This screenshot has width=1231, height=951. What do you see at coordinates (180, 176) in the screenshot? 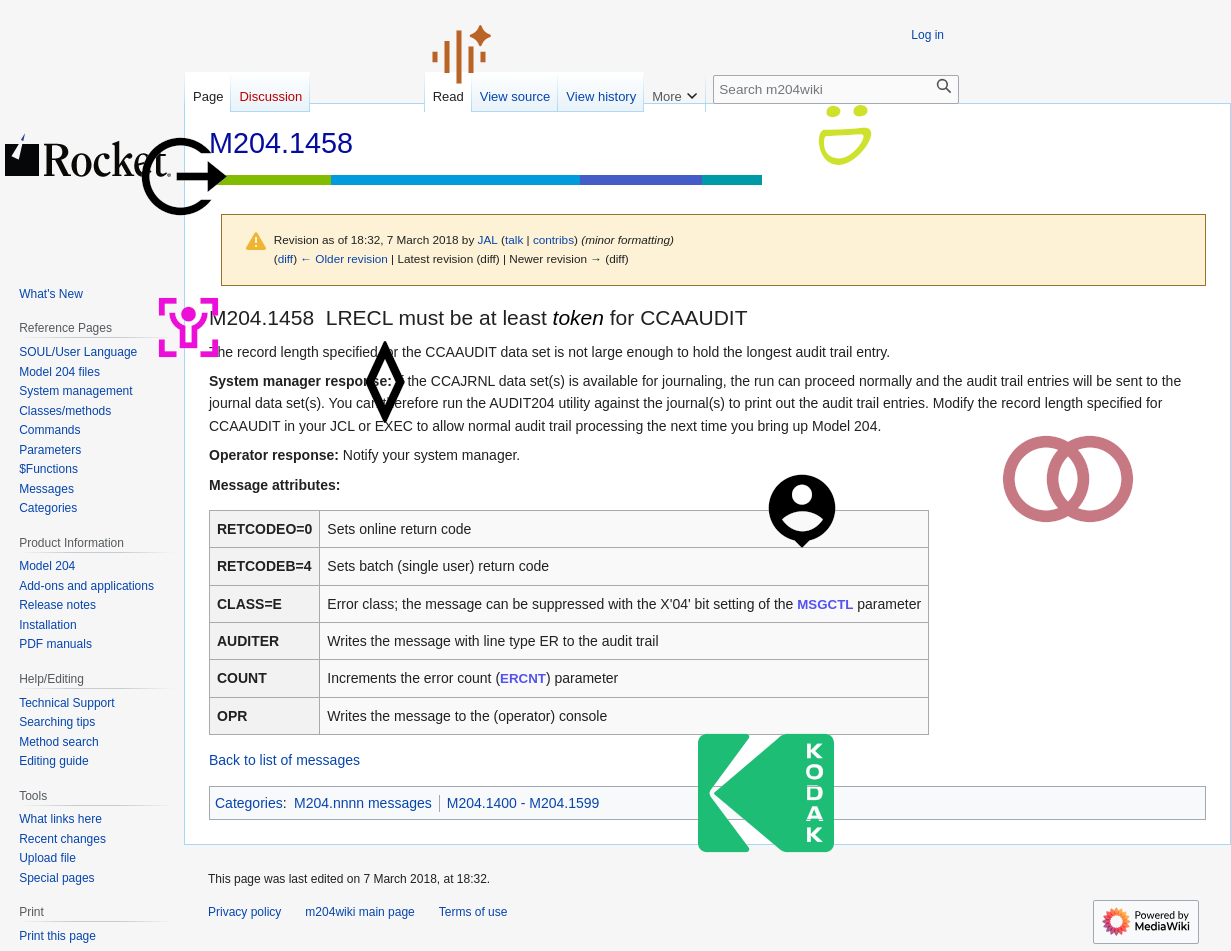
I see `log out of your account` at bounding box center [180, 176].